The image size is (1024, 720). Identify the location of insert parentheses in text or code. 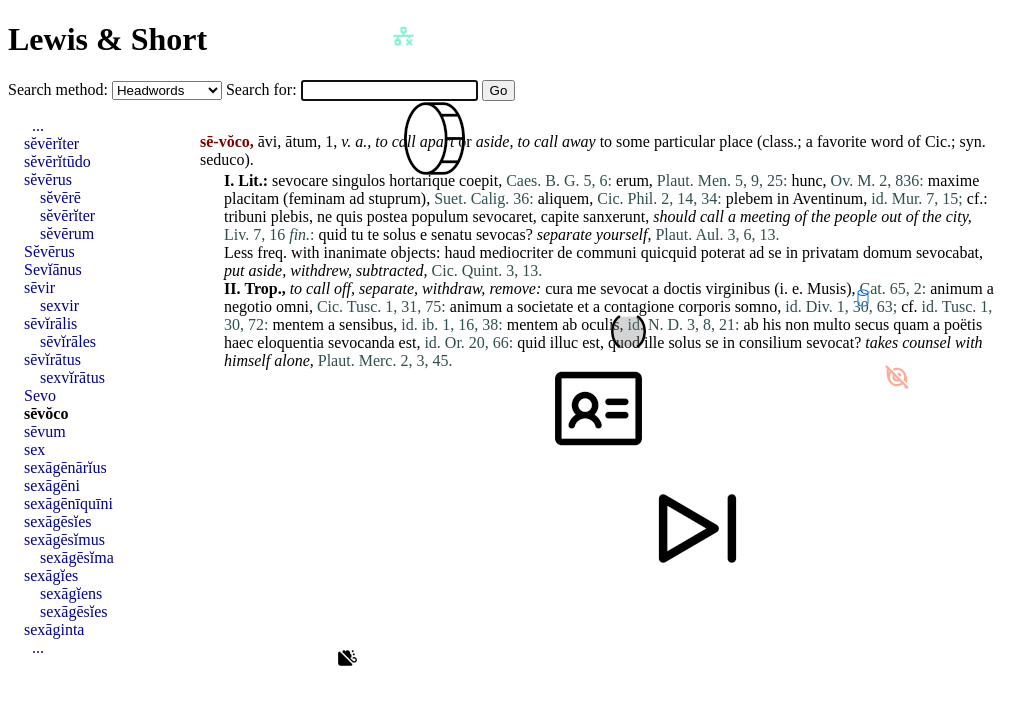
(628, 331).